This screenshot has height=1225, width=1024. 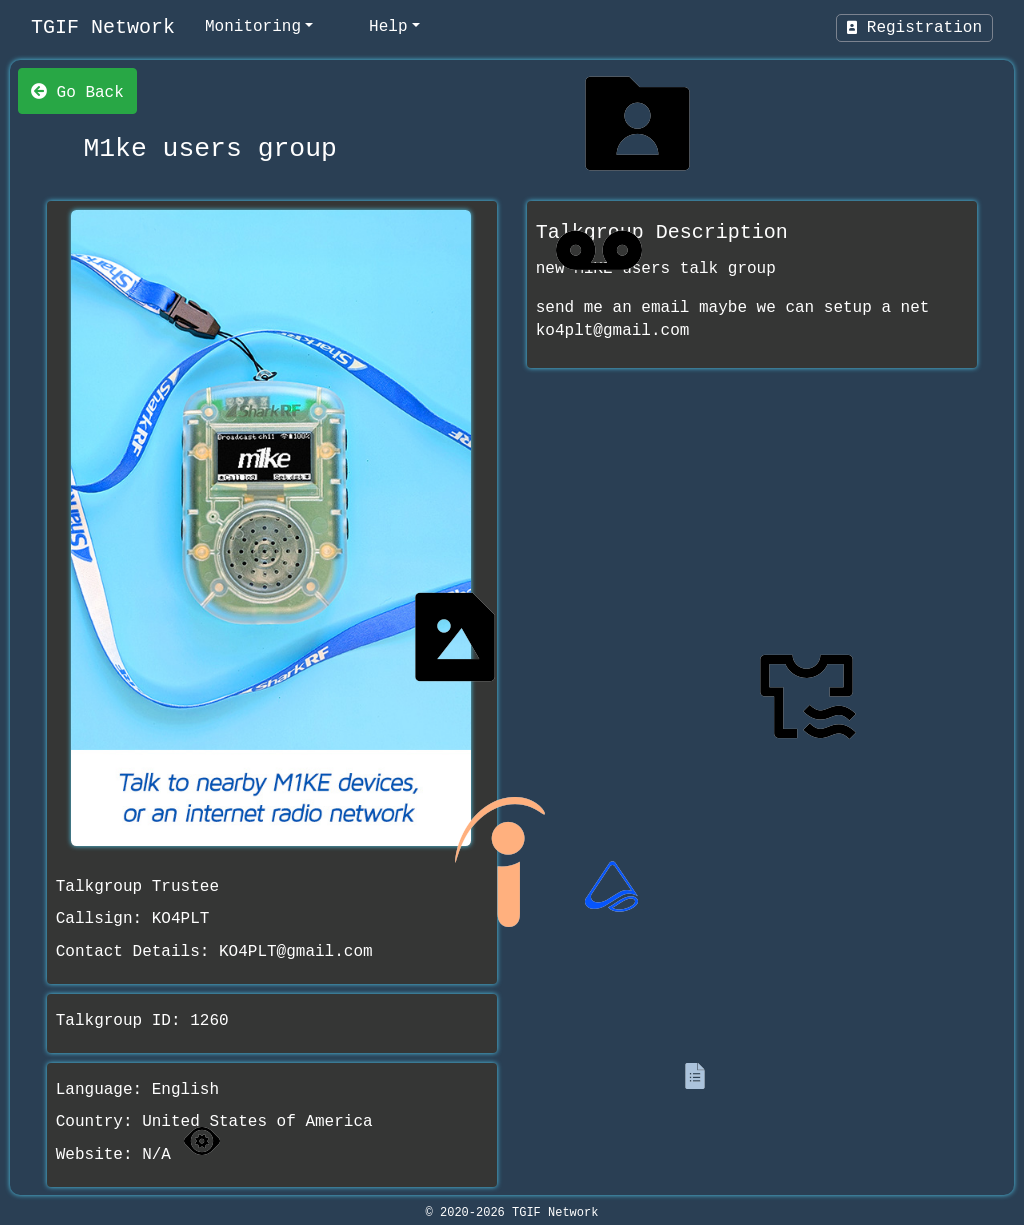 What do you see at coordinates (455, 637) in the screenshot?
I see `view image file` at bounding box center [455, 637].